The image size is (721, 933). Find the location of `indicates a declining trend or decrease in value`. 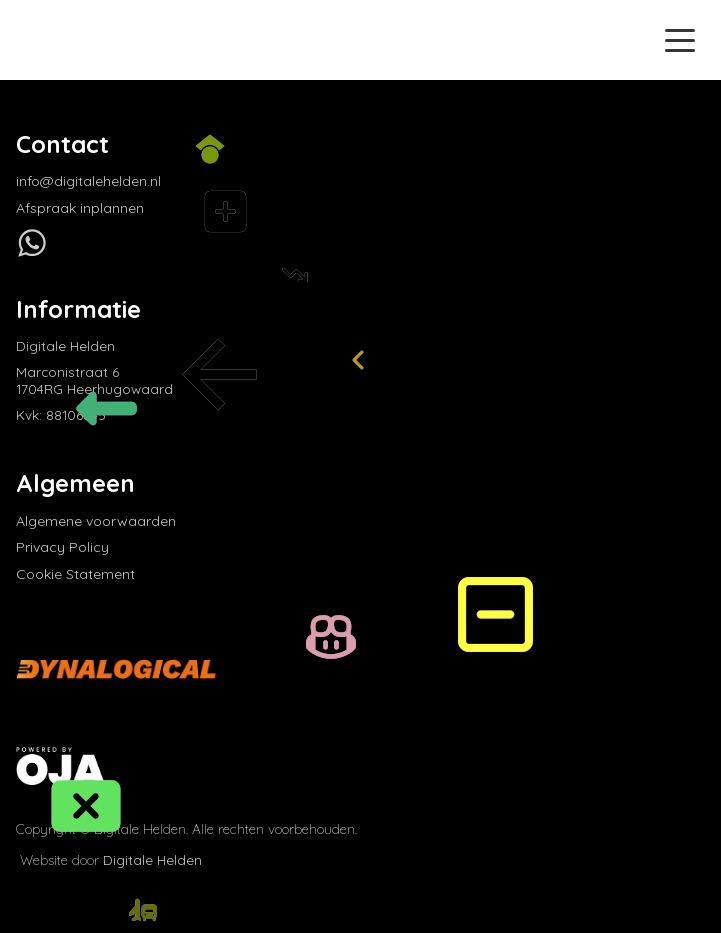

indicates a declining trend or decrease in value is located at coordinates (295, 275).